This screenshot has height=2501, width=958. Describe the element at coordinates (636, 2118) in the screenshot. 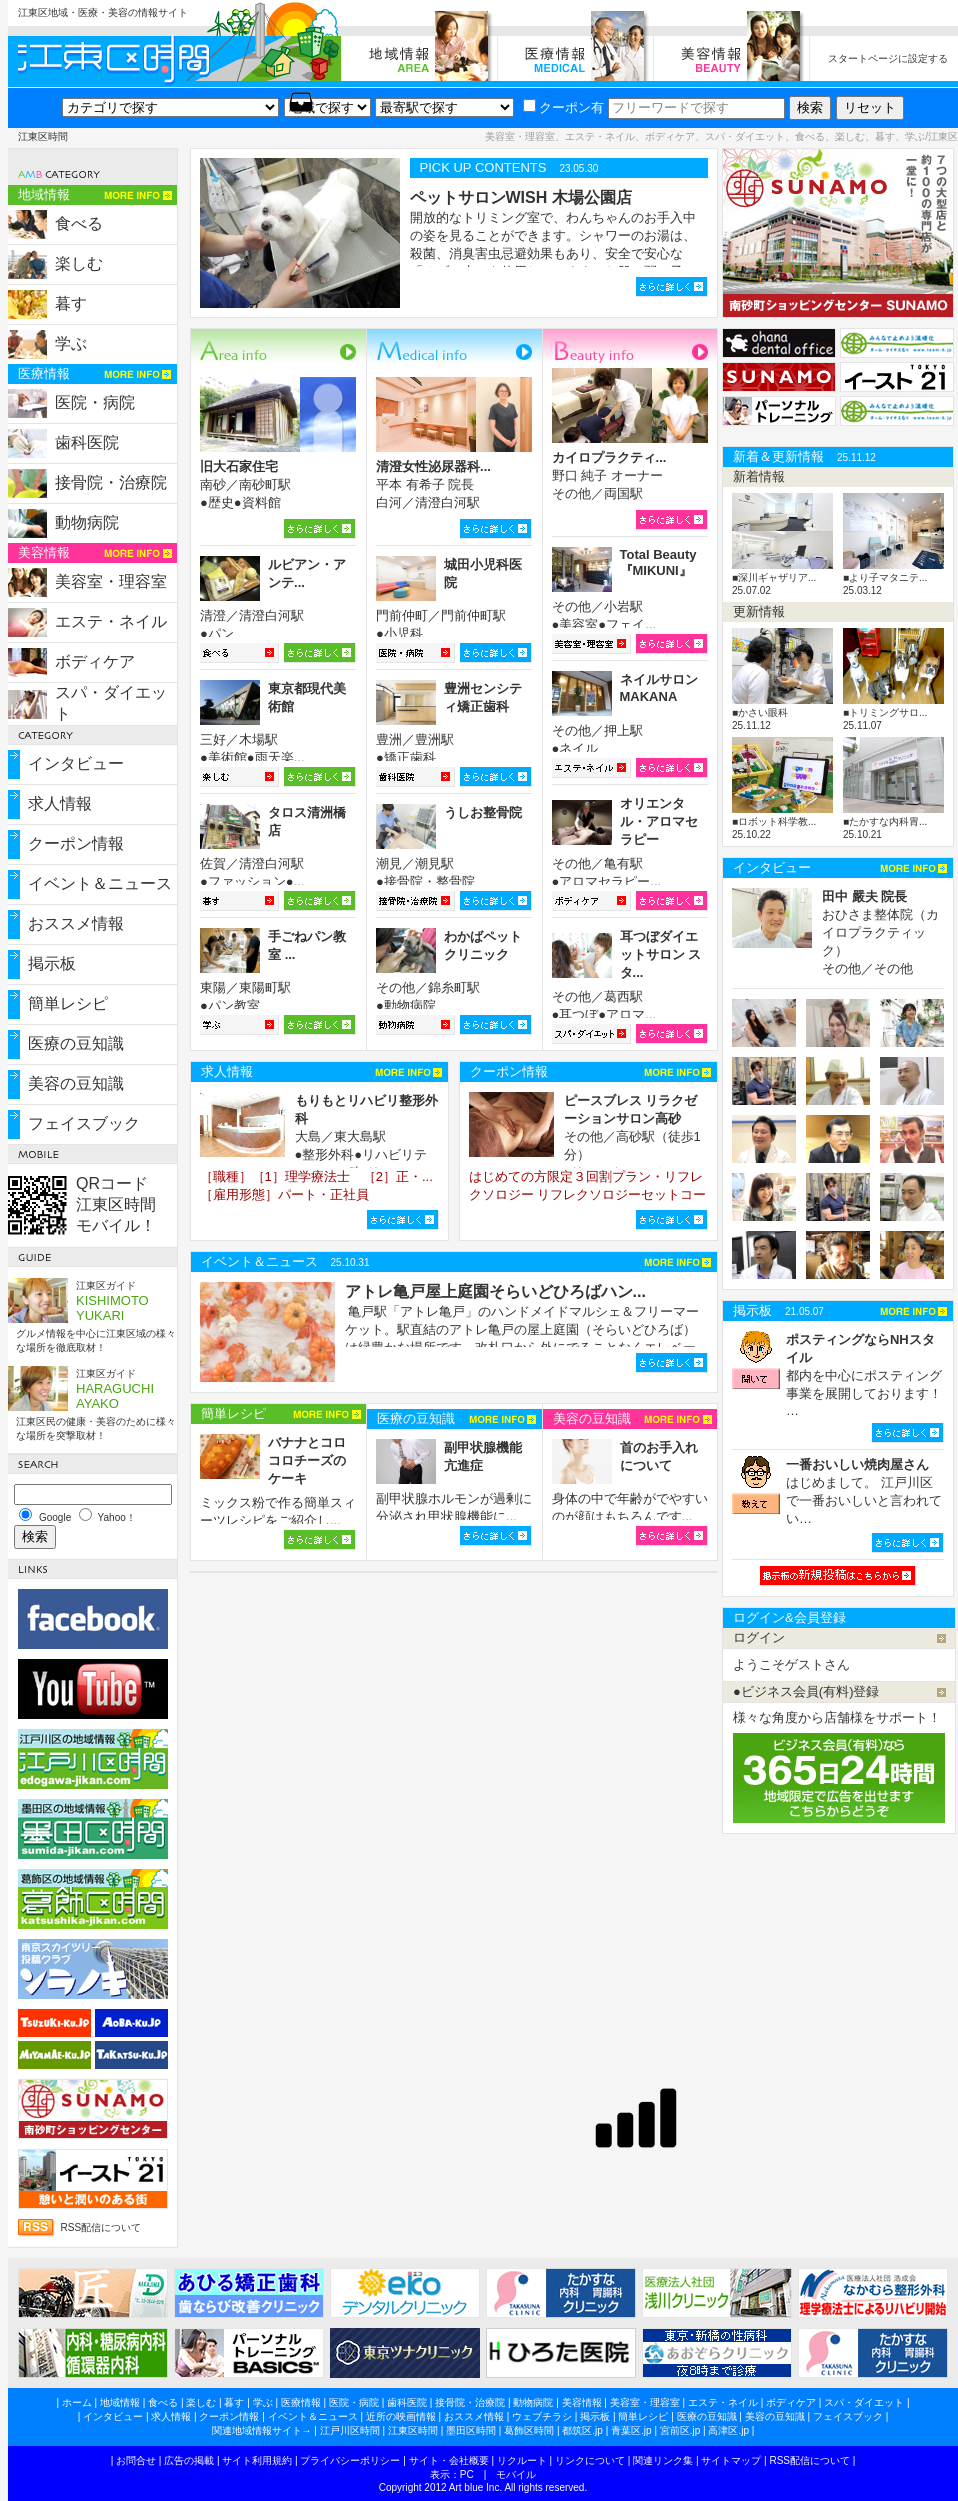

I see `indicates cellular signal strength` at that location.